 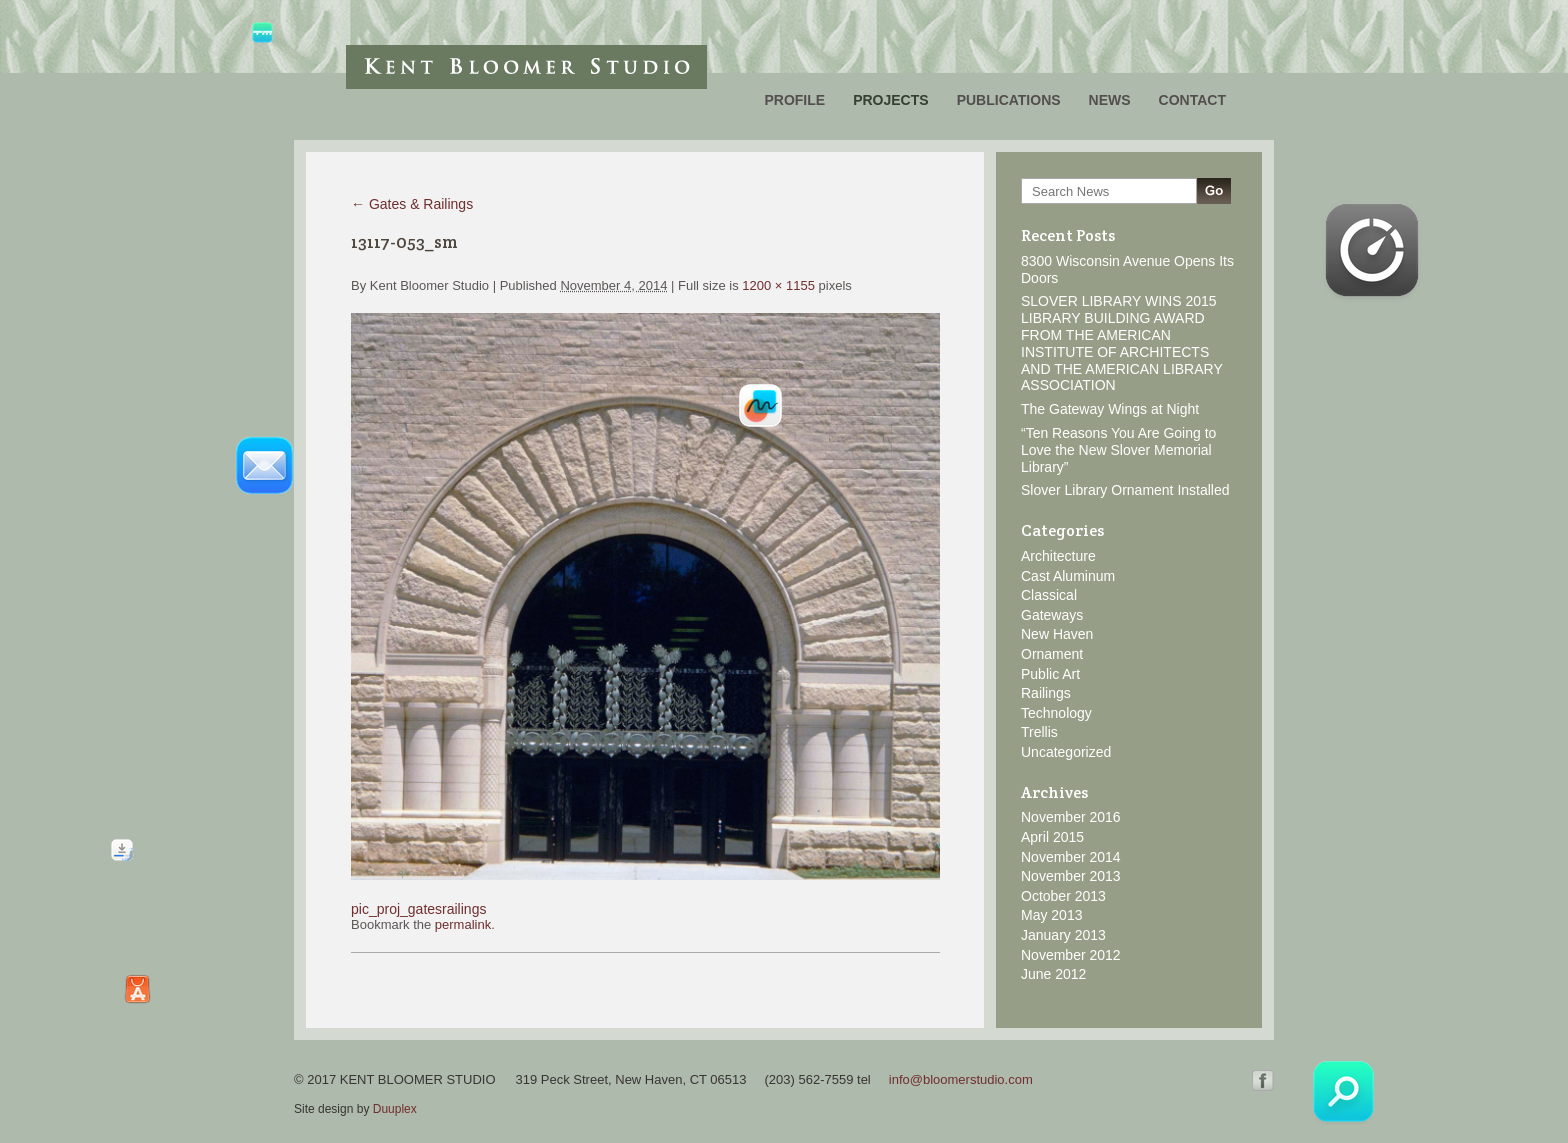 I want to click on launch trackmania racing game, so click(x=262, y=32).